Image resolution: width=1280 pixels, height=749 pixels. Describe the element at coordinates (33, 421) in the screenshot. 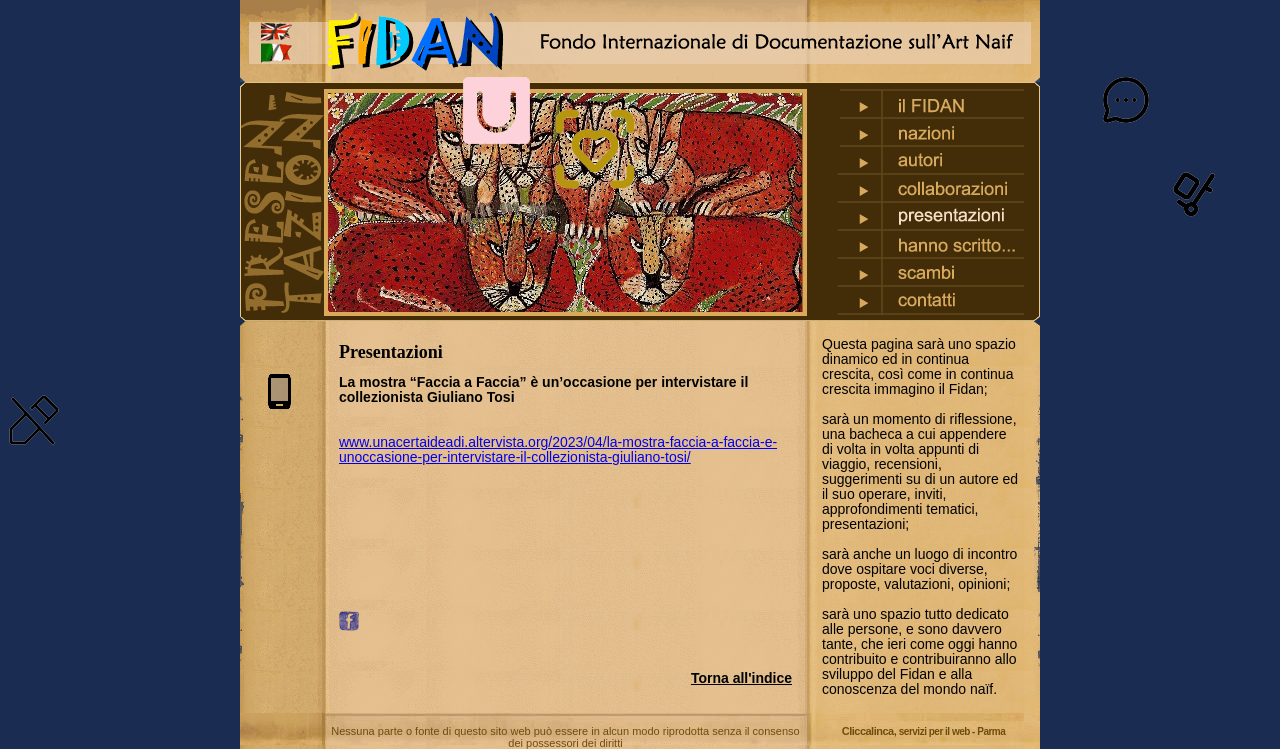

I see `editing is disabled` at that location.